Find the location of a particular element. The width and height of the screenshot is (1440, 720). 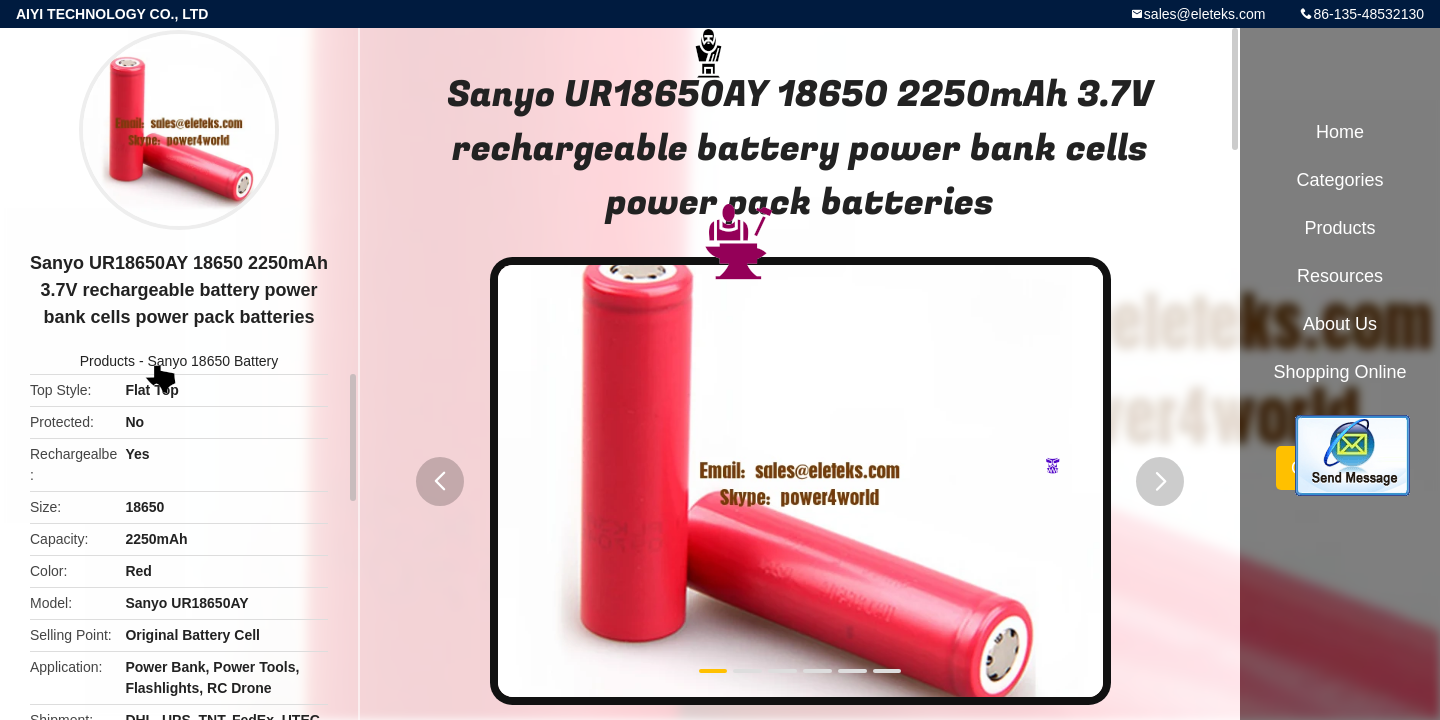

access the blacksmith shop or crafting station is located at coordinates (736, 241).